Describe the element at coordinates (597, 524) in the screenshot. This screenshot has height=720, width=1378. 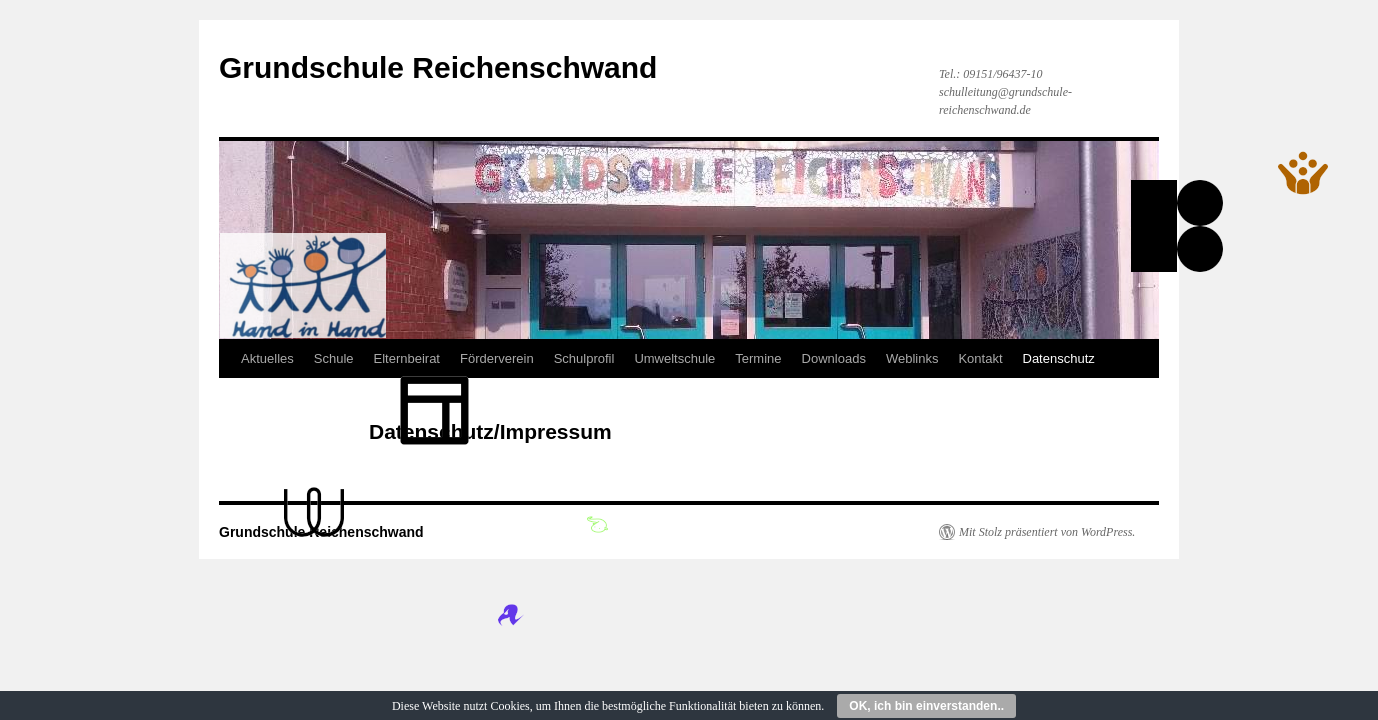
I see `support creators on afdian` at that location.